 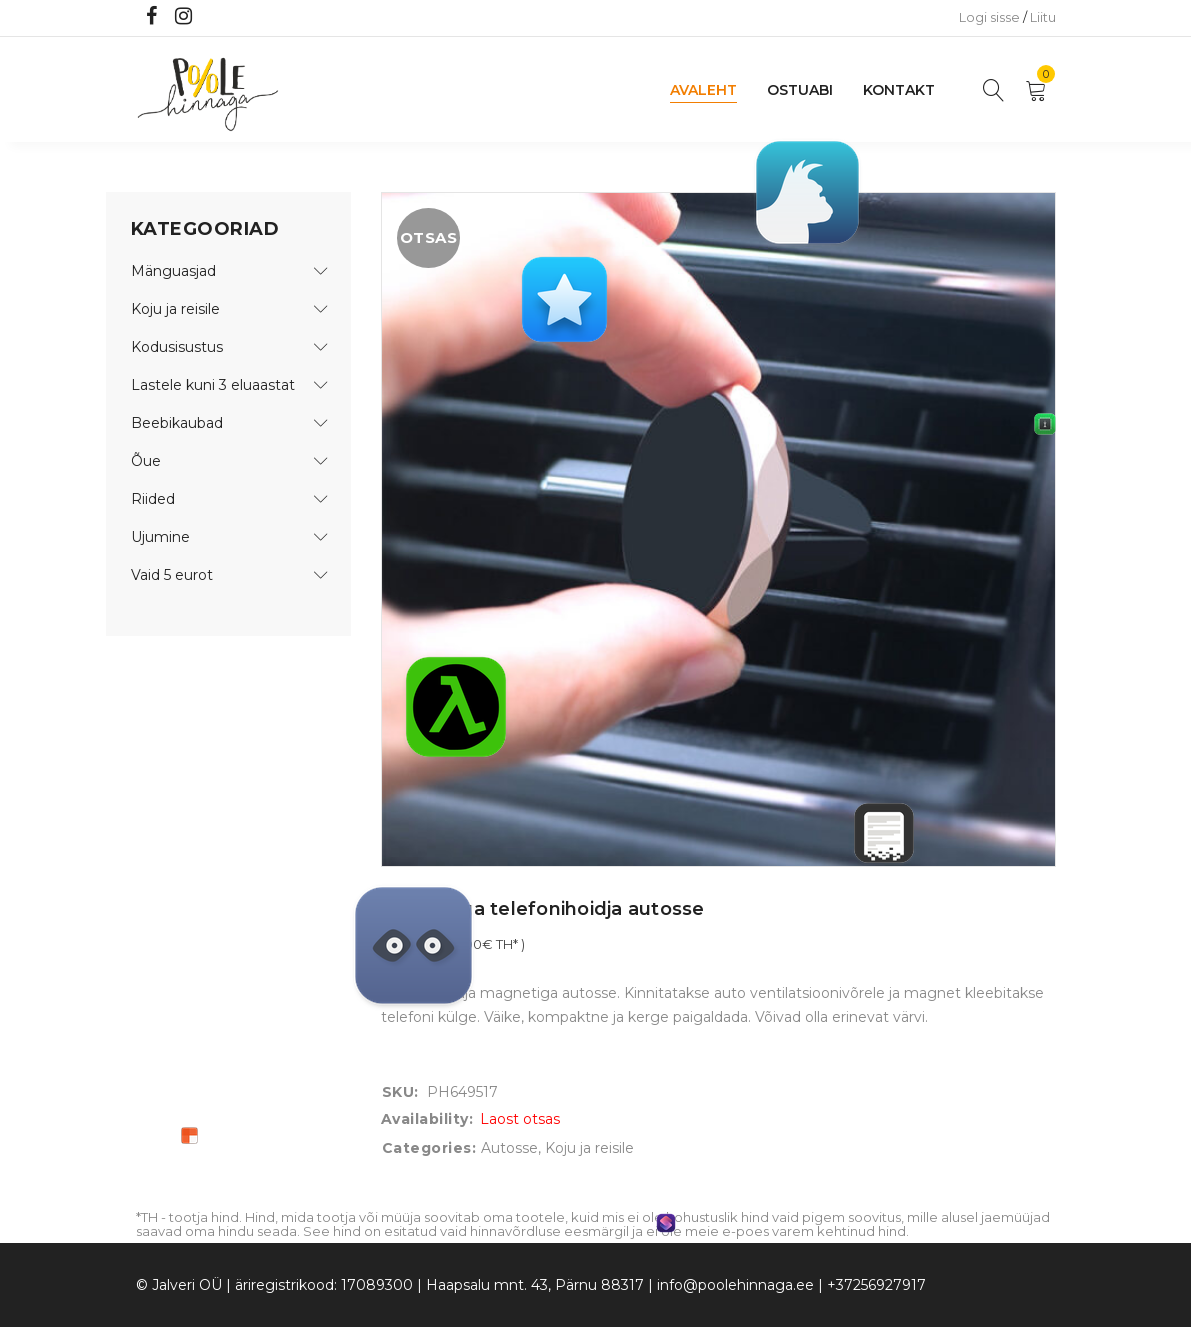 What do you see at coordinates (807, 192) in the screenshot?
I see `open rambox messaging app` at bounding box center [807, 192].